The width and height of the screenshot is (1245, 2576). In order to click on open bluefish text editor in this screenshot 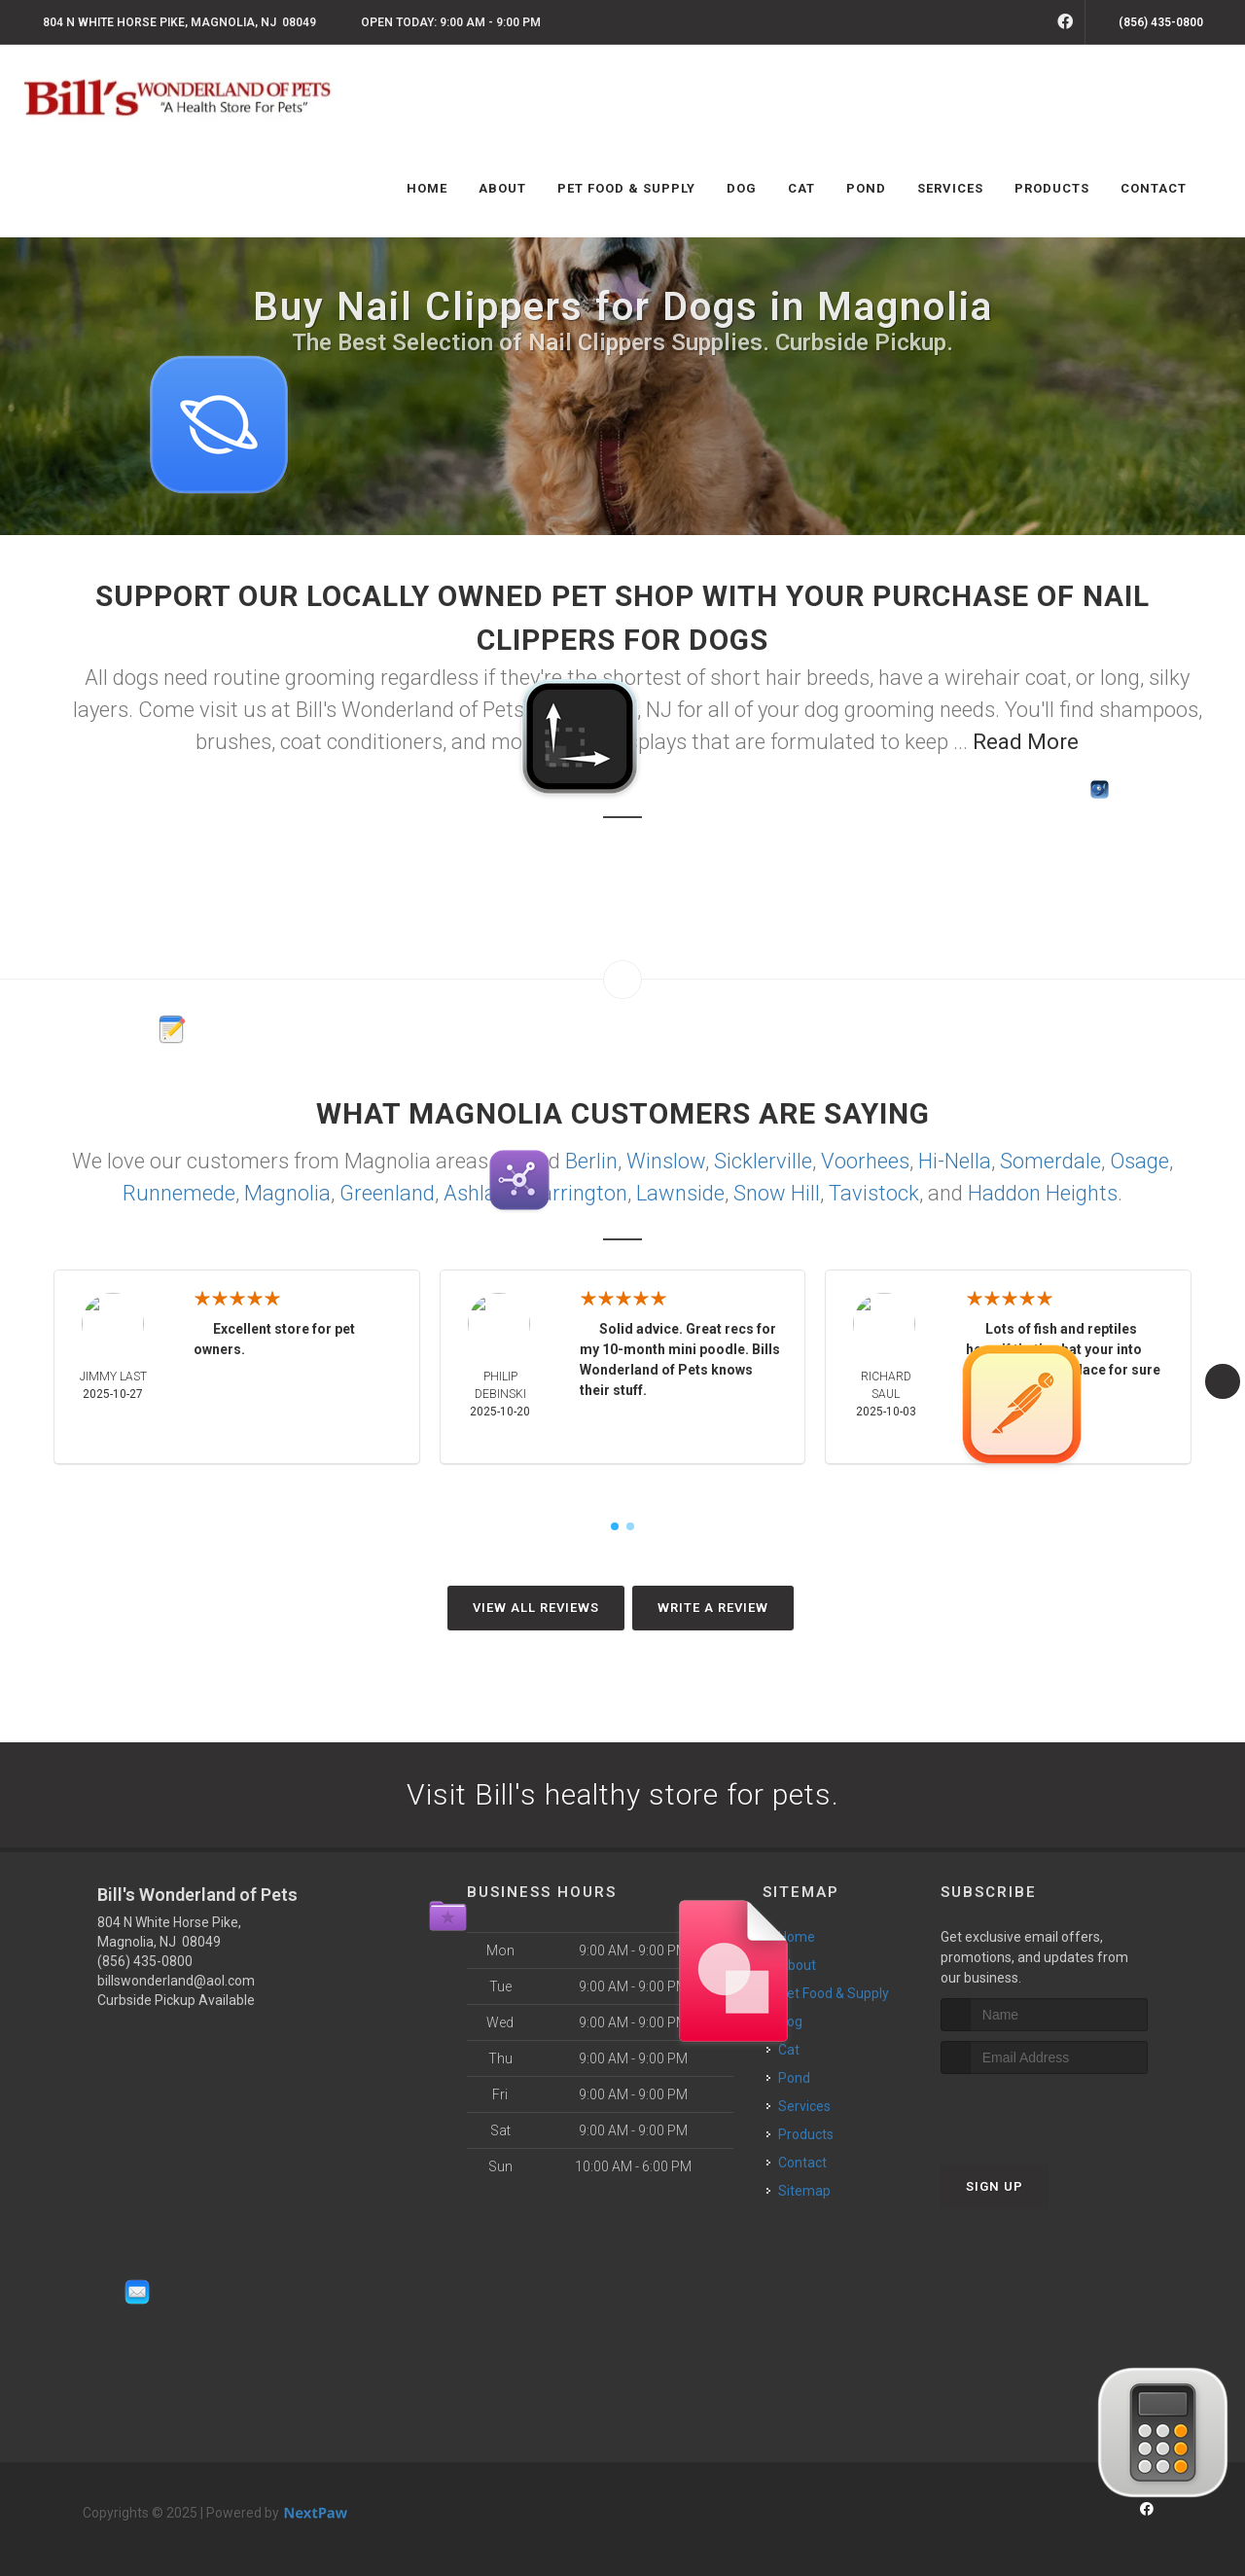, I will do `click(1099, 789)`.